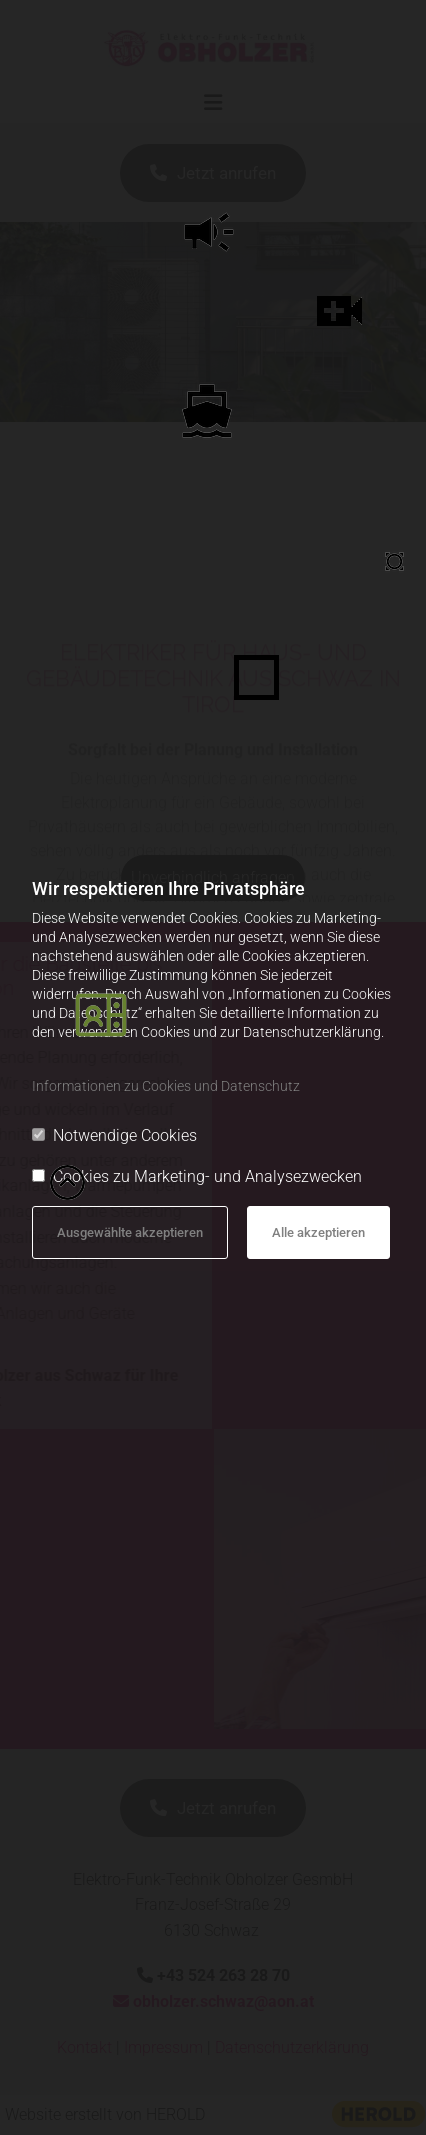  I want to click on get directions by ferry or boat, so click(207, 411).